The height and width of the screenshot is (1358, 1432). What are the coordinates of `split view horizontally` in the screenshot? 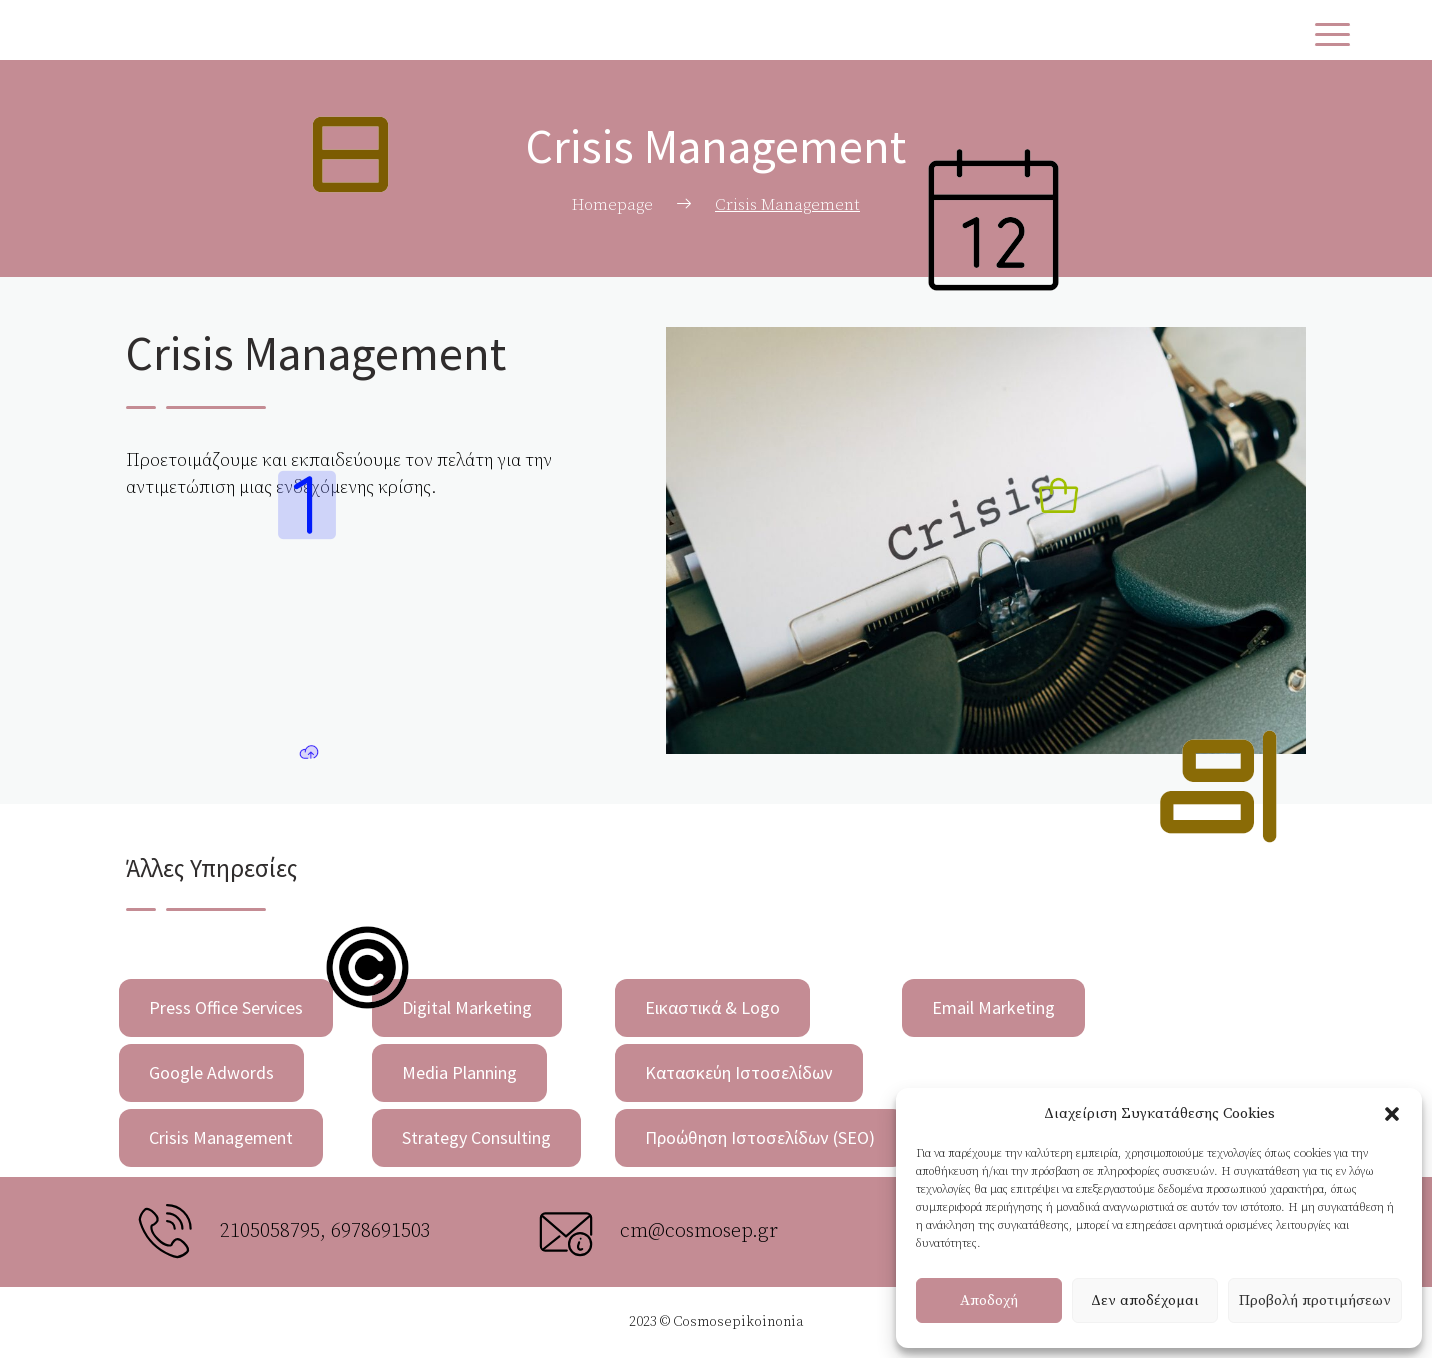 It's located at (350, 154).